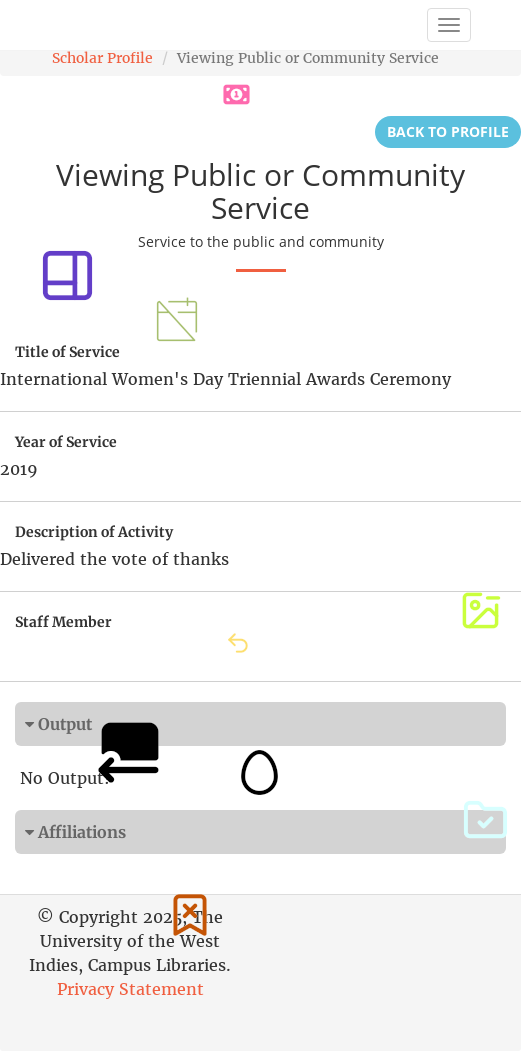 The image size is (521, 1051). What do you see at coordinates (259, 772) in the screenshot?
I see `indicates breakfast or food-related content` at bounding box center [259, 772].